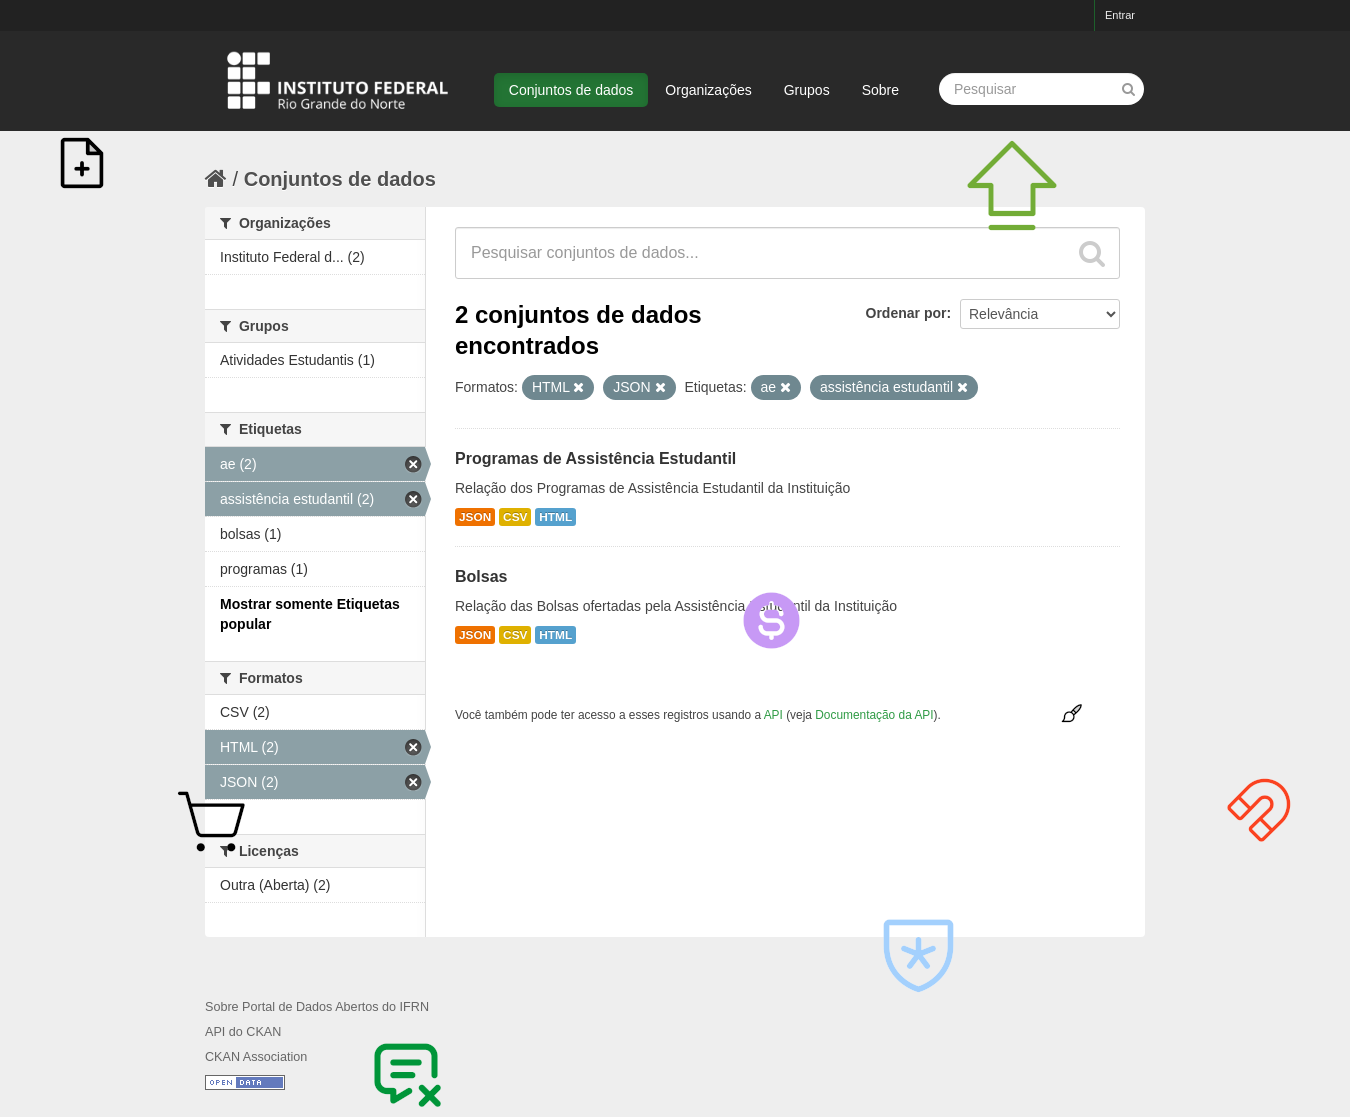 Image resolution: width=1350 pixels, height=1117 pixels. What do you see at coordinates (771, 620) in the screenshot?
I see `view your account balance` at bounding box center [771, 620].